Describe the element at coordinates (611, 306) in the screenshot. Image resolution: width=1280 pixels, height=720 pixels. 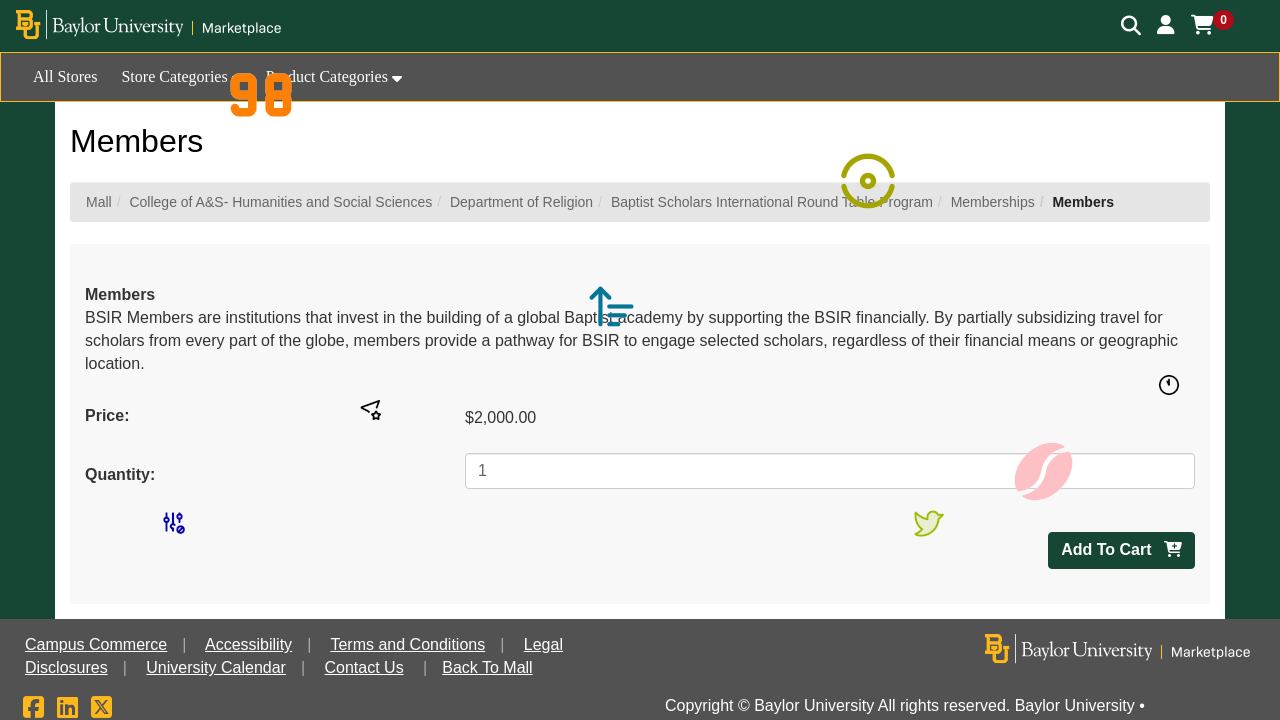
I see `sort items in ascending order` at that location.